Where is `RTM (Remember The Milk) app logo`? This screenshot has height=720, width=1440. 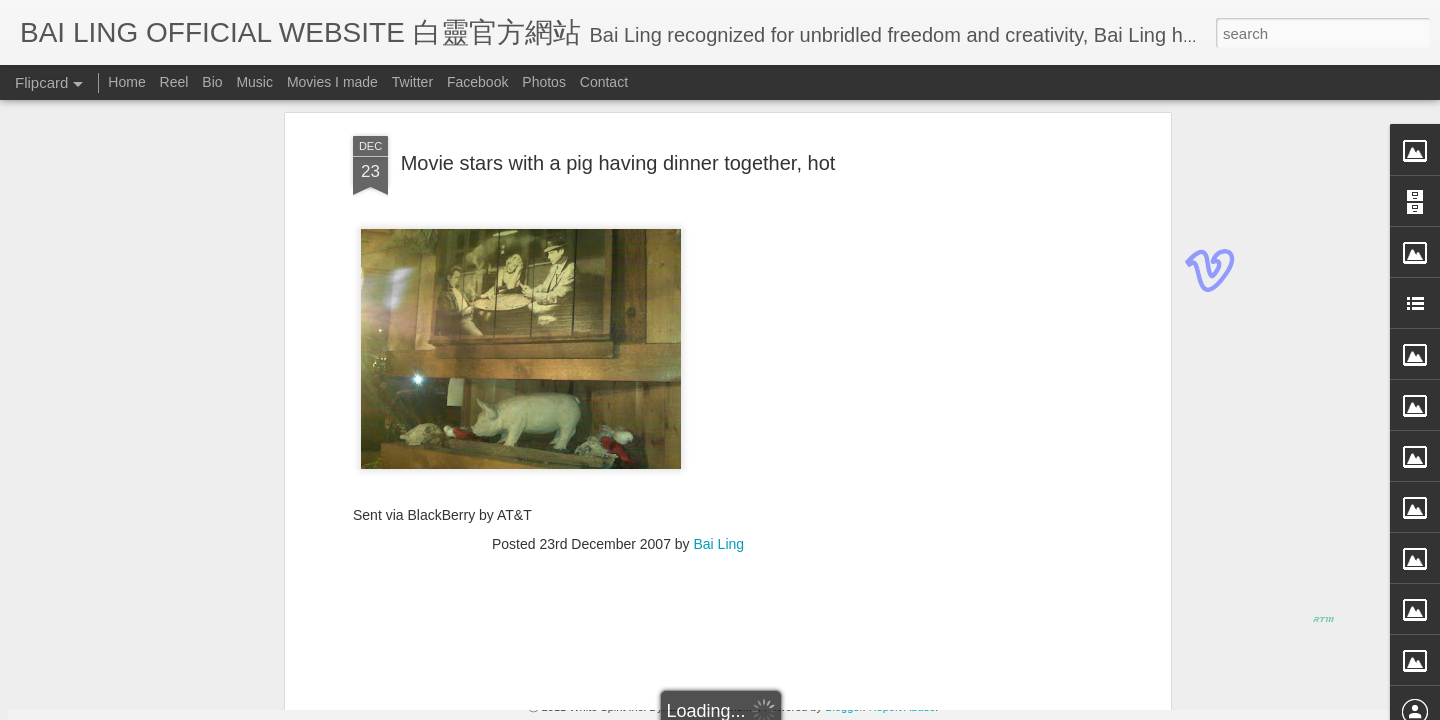 RTM (Remember The Milk) app logo is located at coordinates (1323, 619).